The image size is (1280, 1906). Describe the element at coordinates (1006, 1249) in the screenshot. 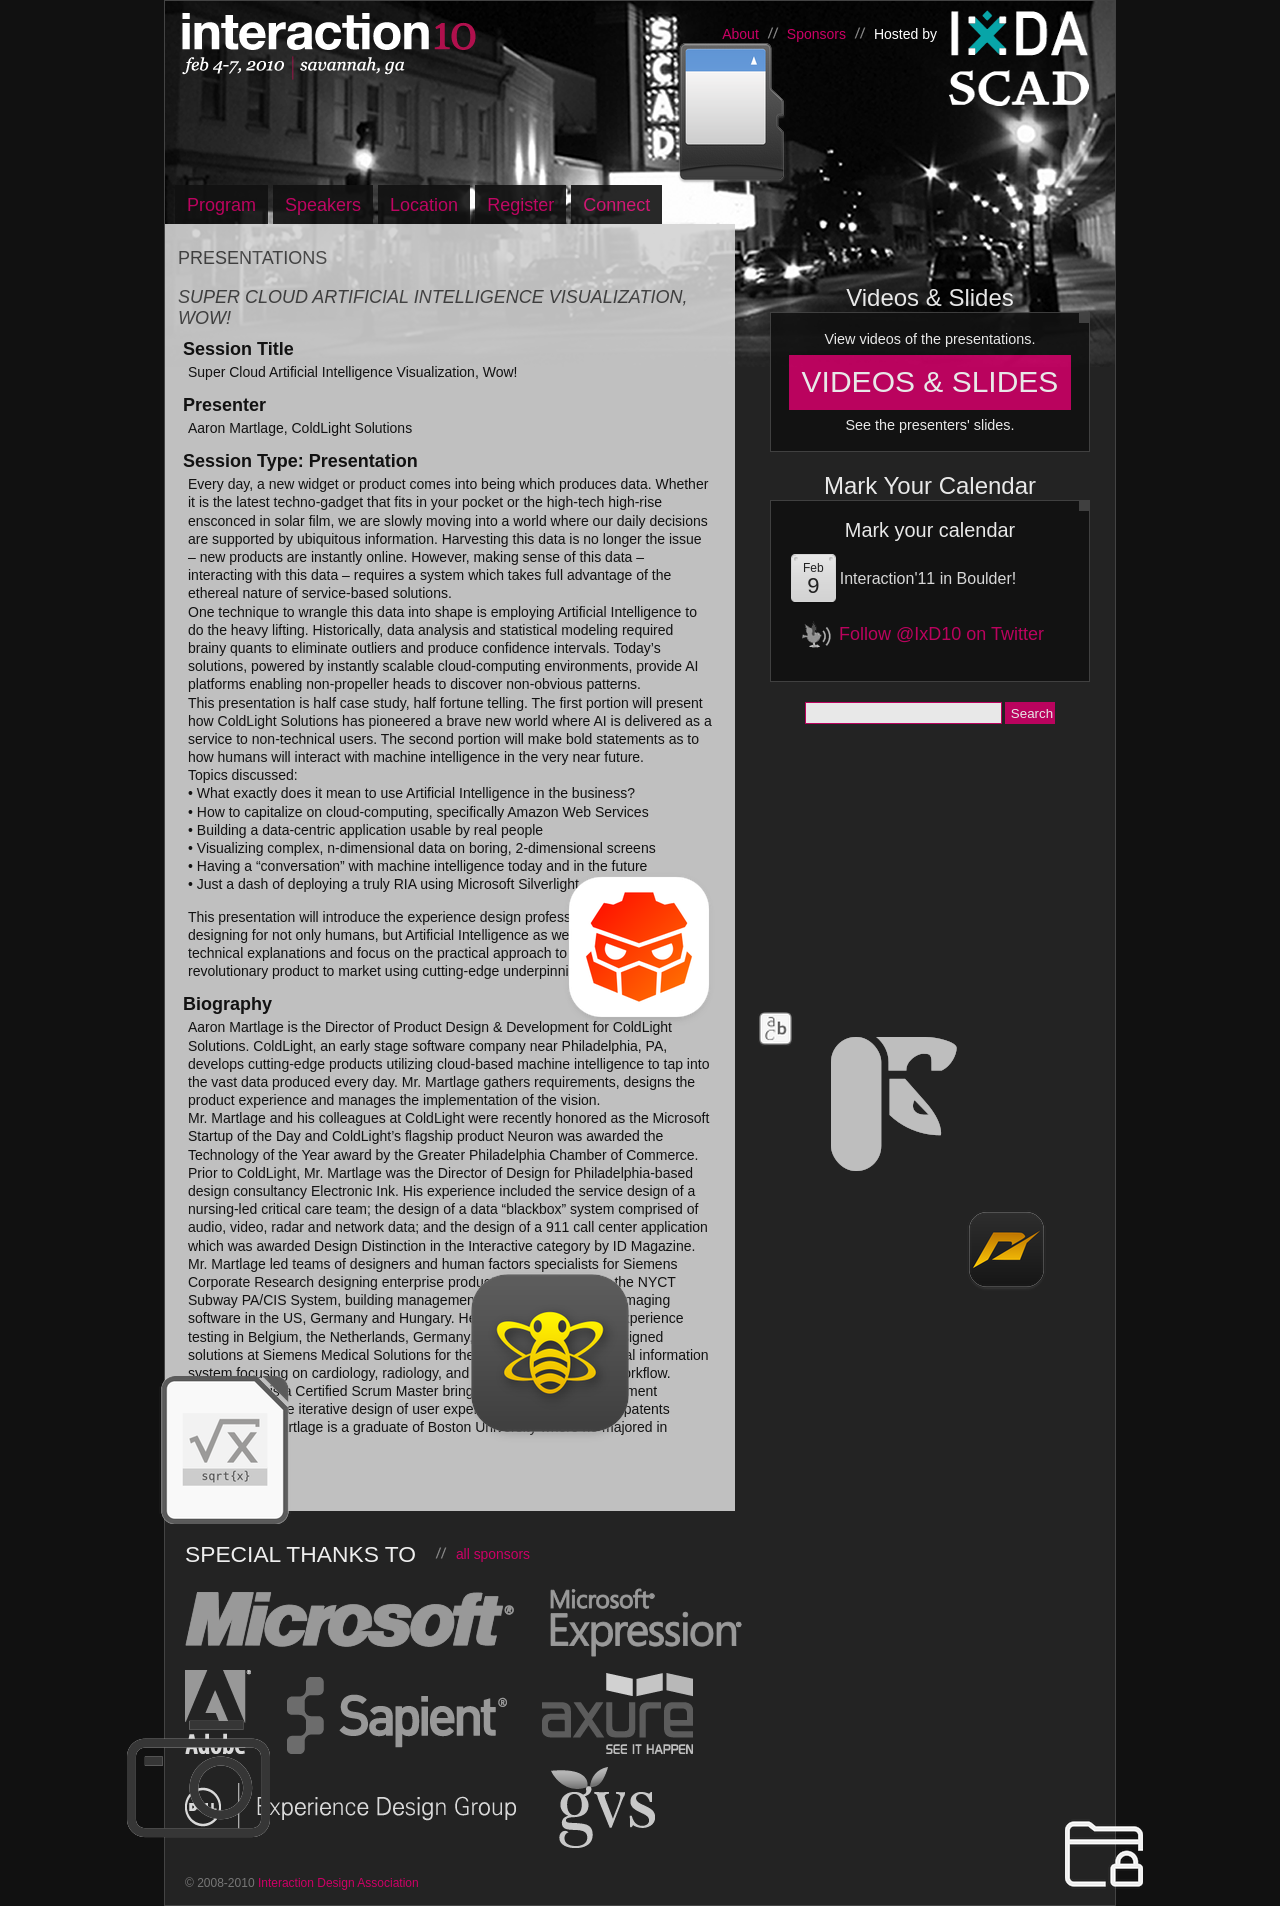

I see `launch need for speed undercover game` at that location.